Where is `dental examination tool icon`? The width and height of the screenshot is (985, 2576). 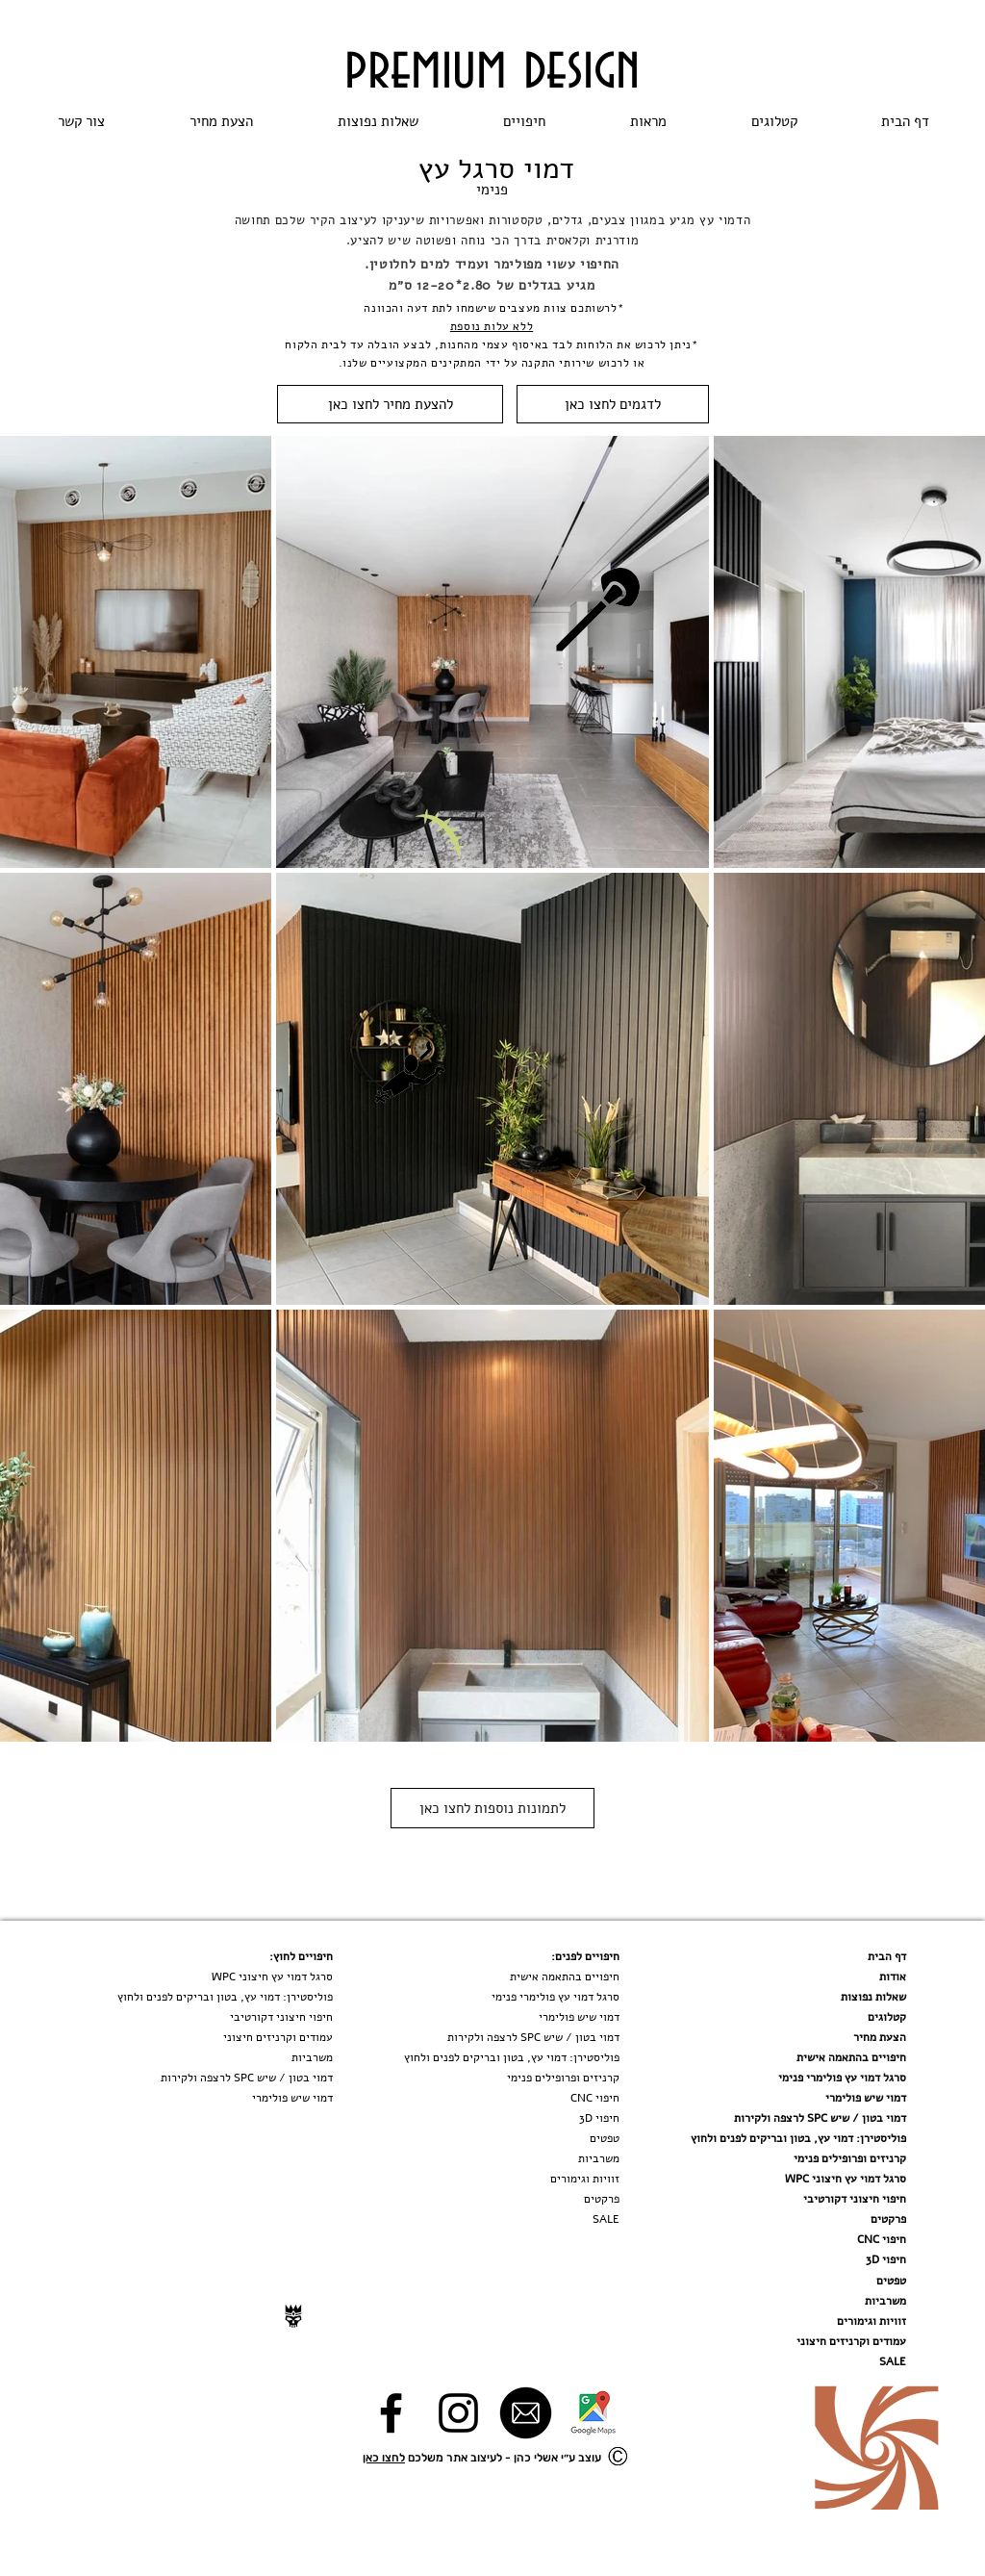 dental examination tool icon is located at coordinates (598, 609).